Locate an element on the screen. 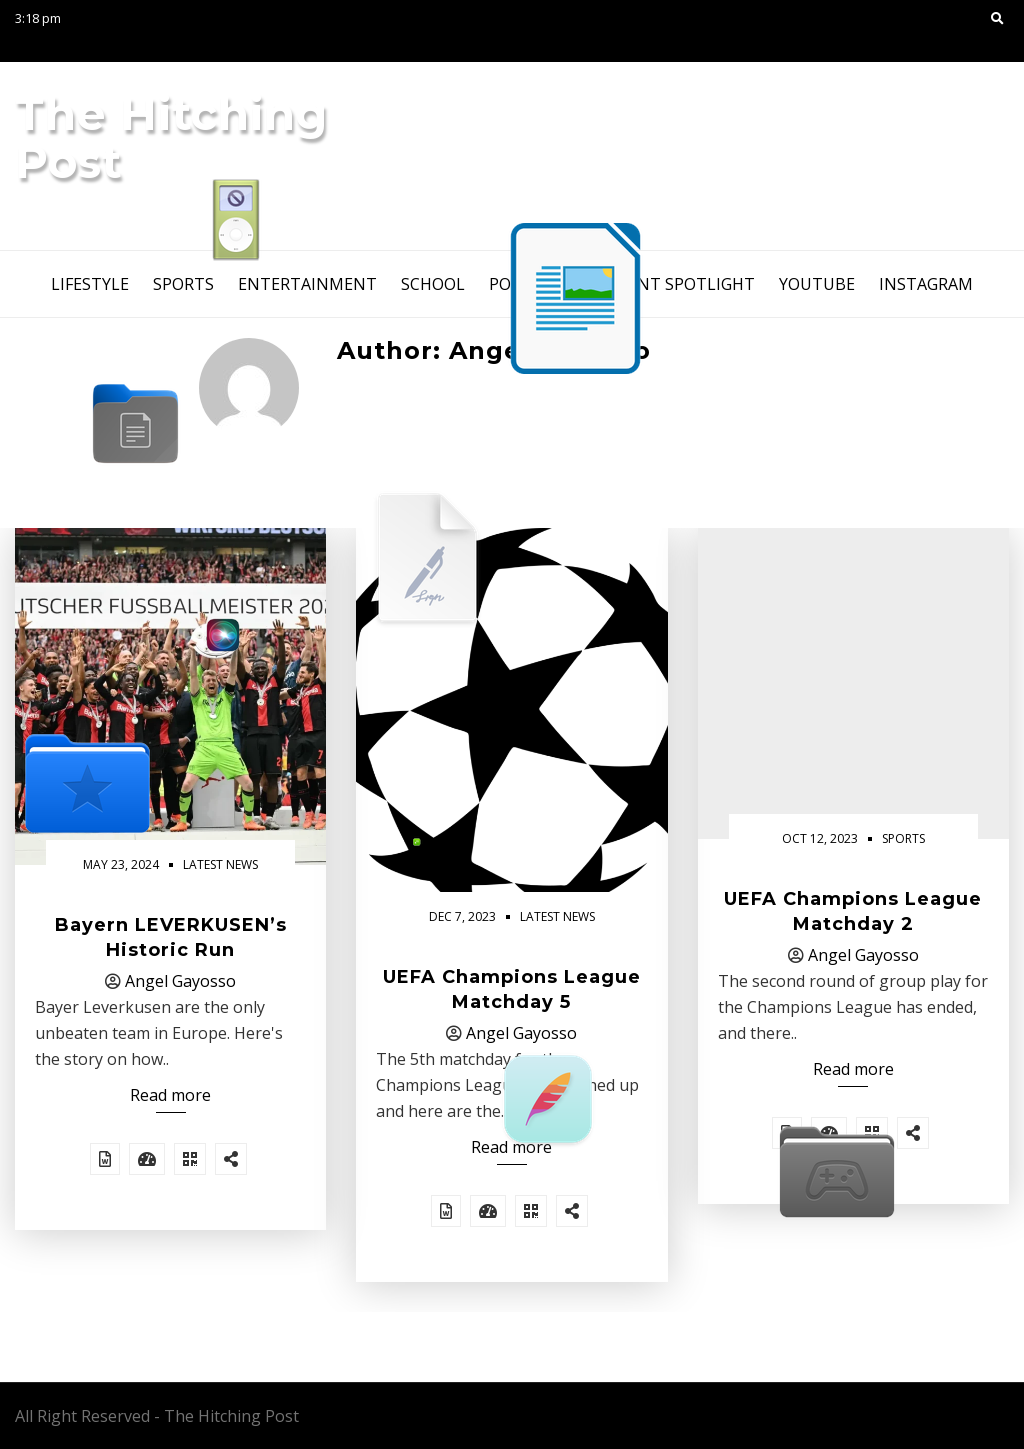 The width and height of the screenshot is (1024, 1449). open your games folder is located at coordinates (837, 1172).